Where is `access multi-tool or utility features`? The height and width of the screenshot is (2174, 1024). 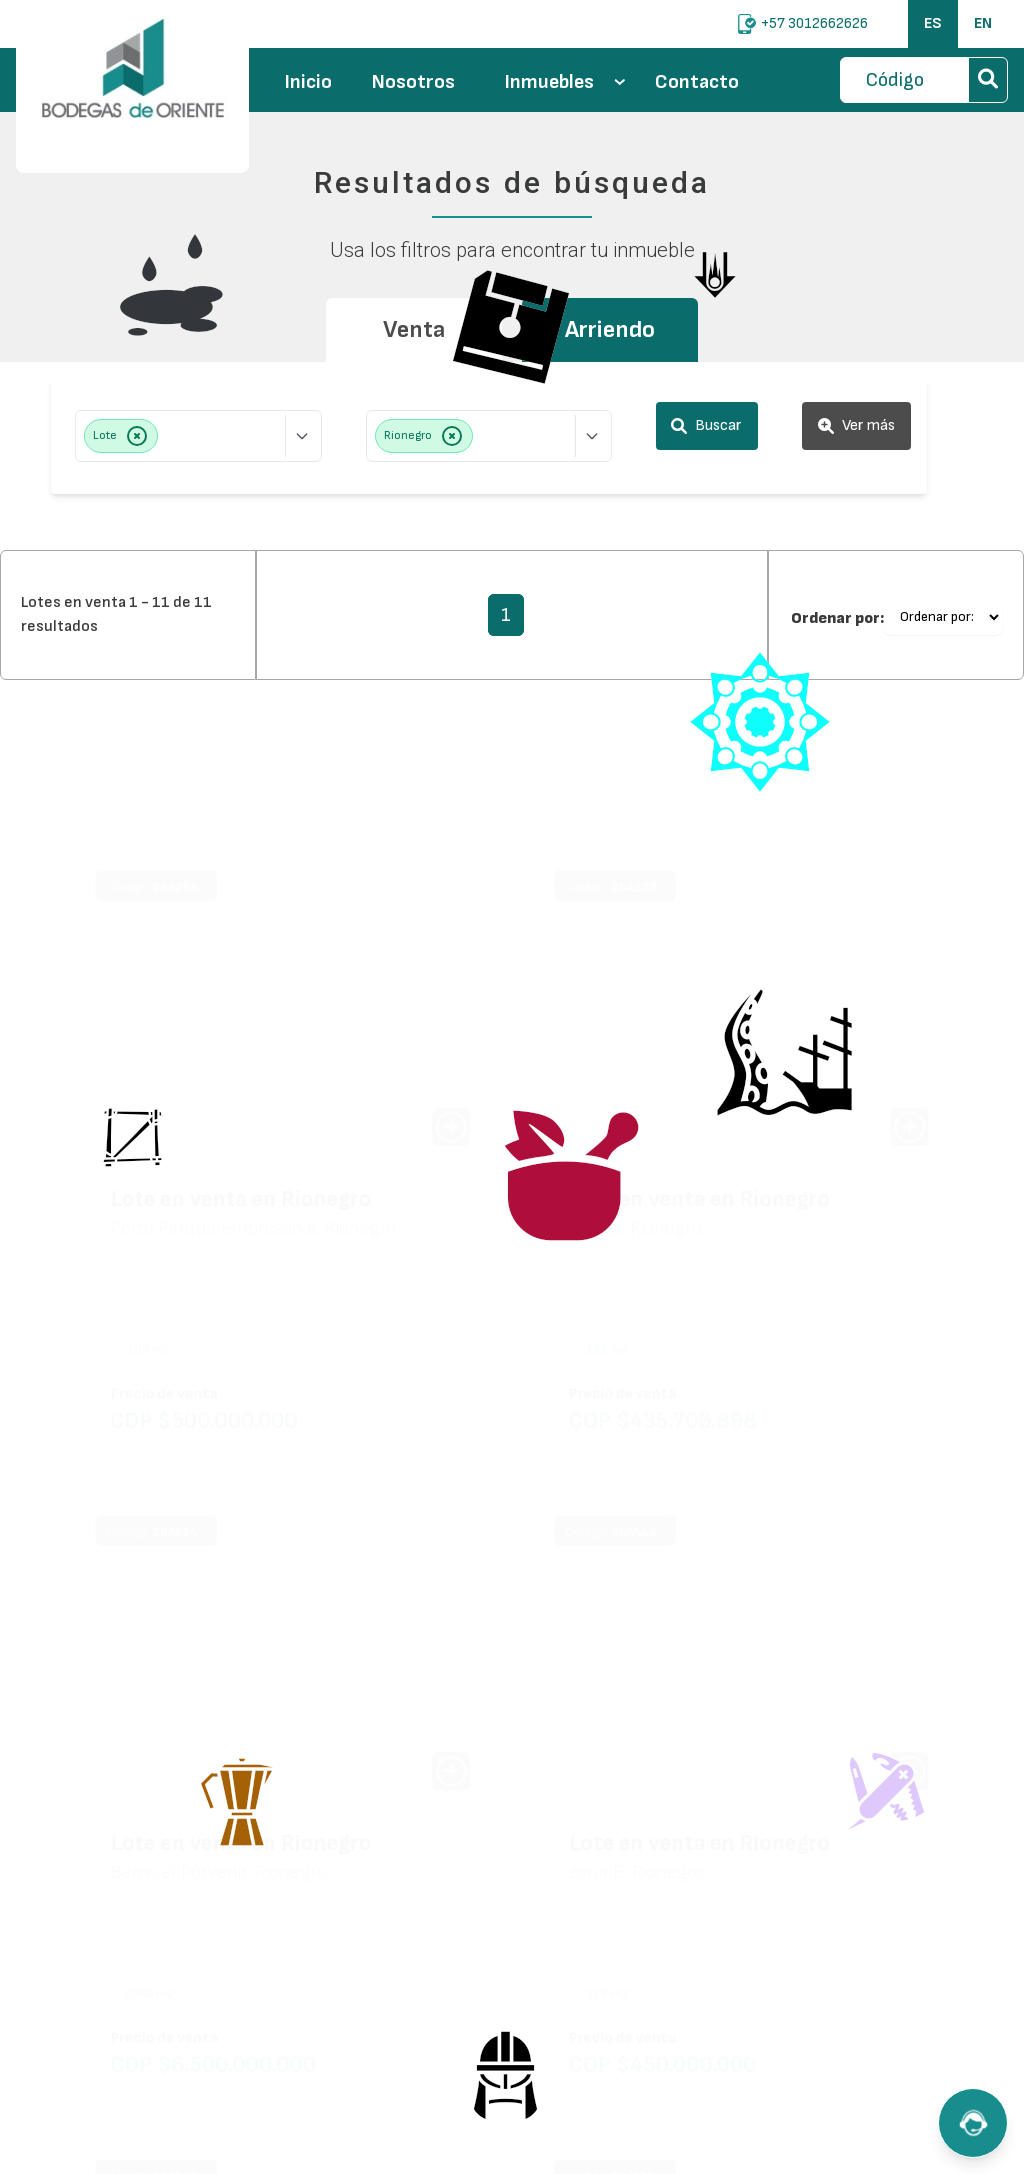
access multi-tool or utility features is located at coordinates (886, 1791).